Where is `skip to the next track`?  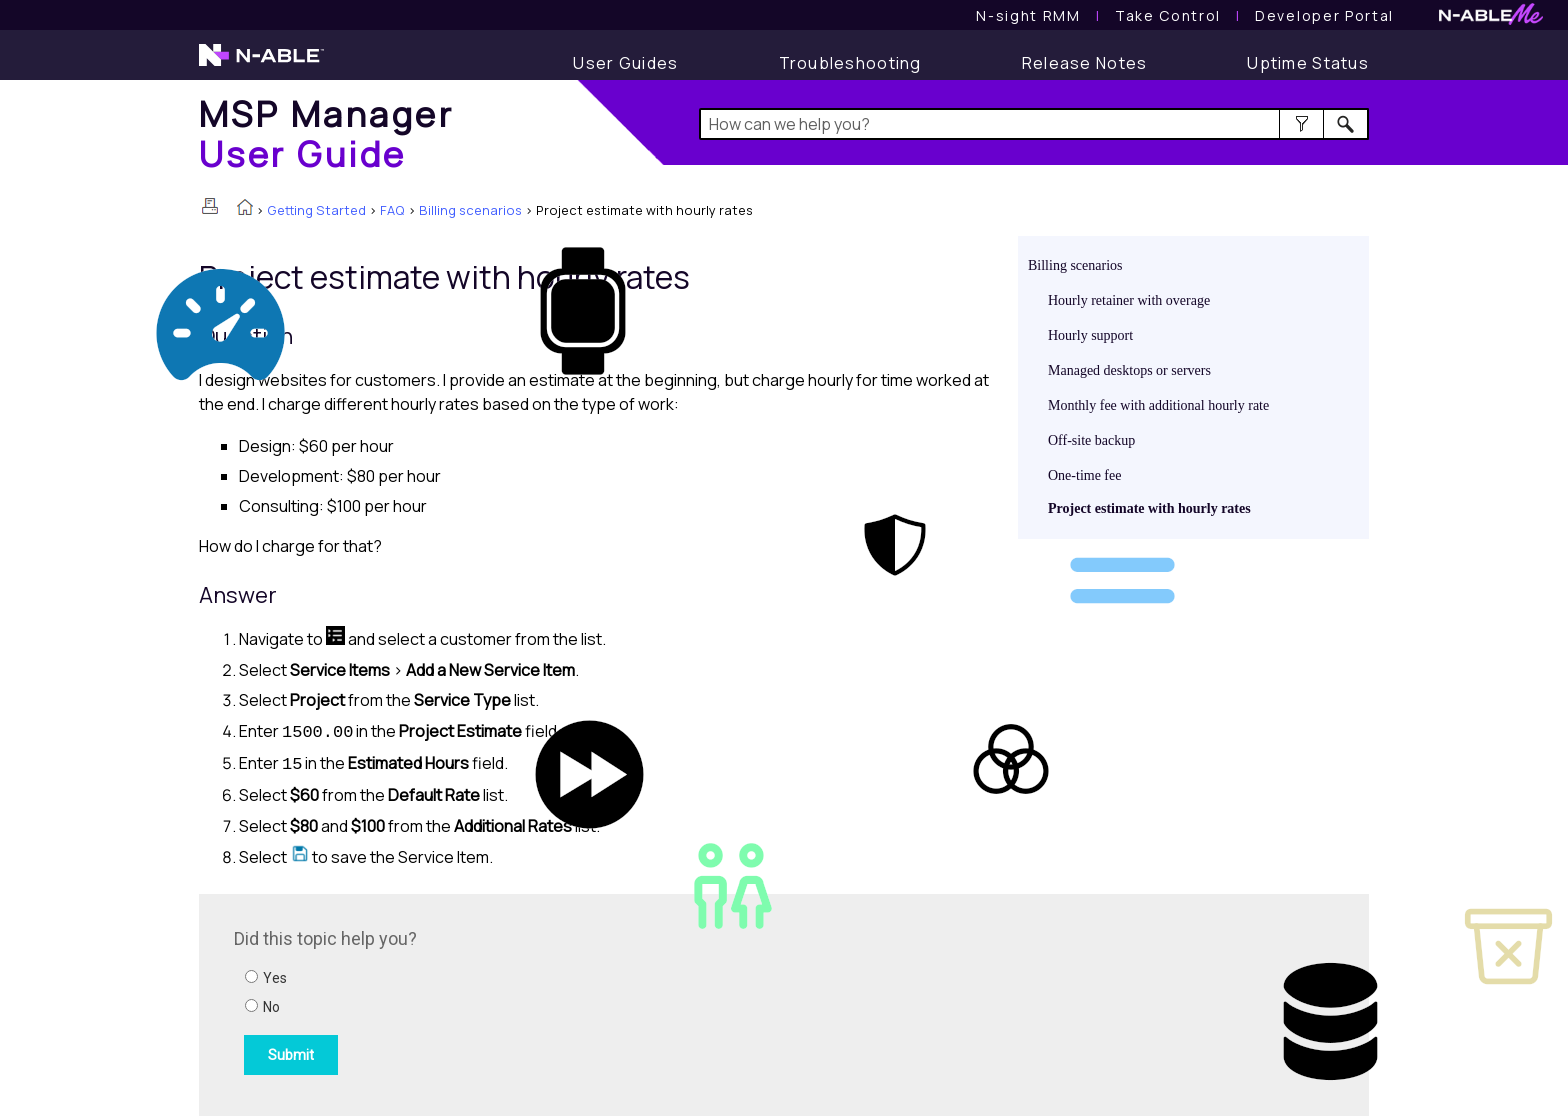 skip to the next track is located at coordinates (589, 774).